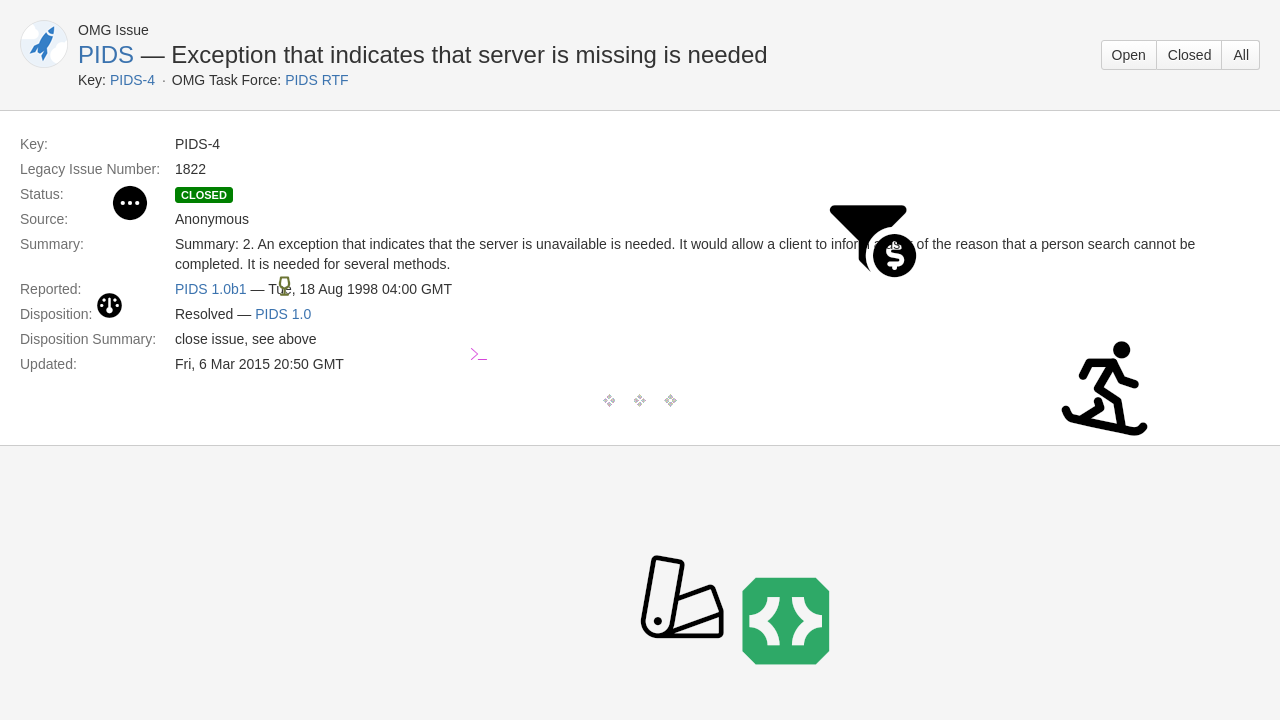 Image resolution: width=1280 pixels, height=720 pixels. I want to click on indicates active developer badge status on Discord, so click(786, 621).